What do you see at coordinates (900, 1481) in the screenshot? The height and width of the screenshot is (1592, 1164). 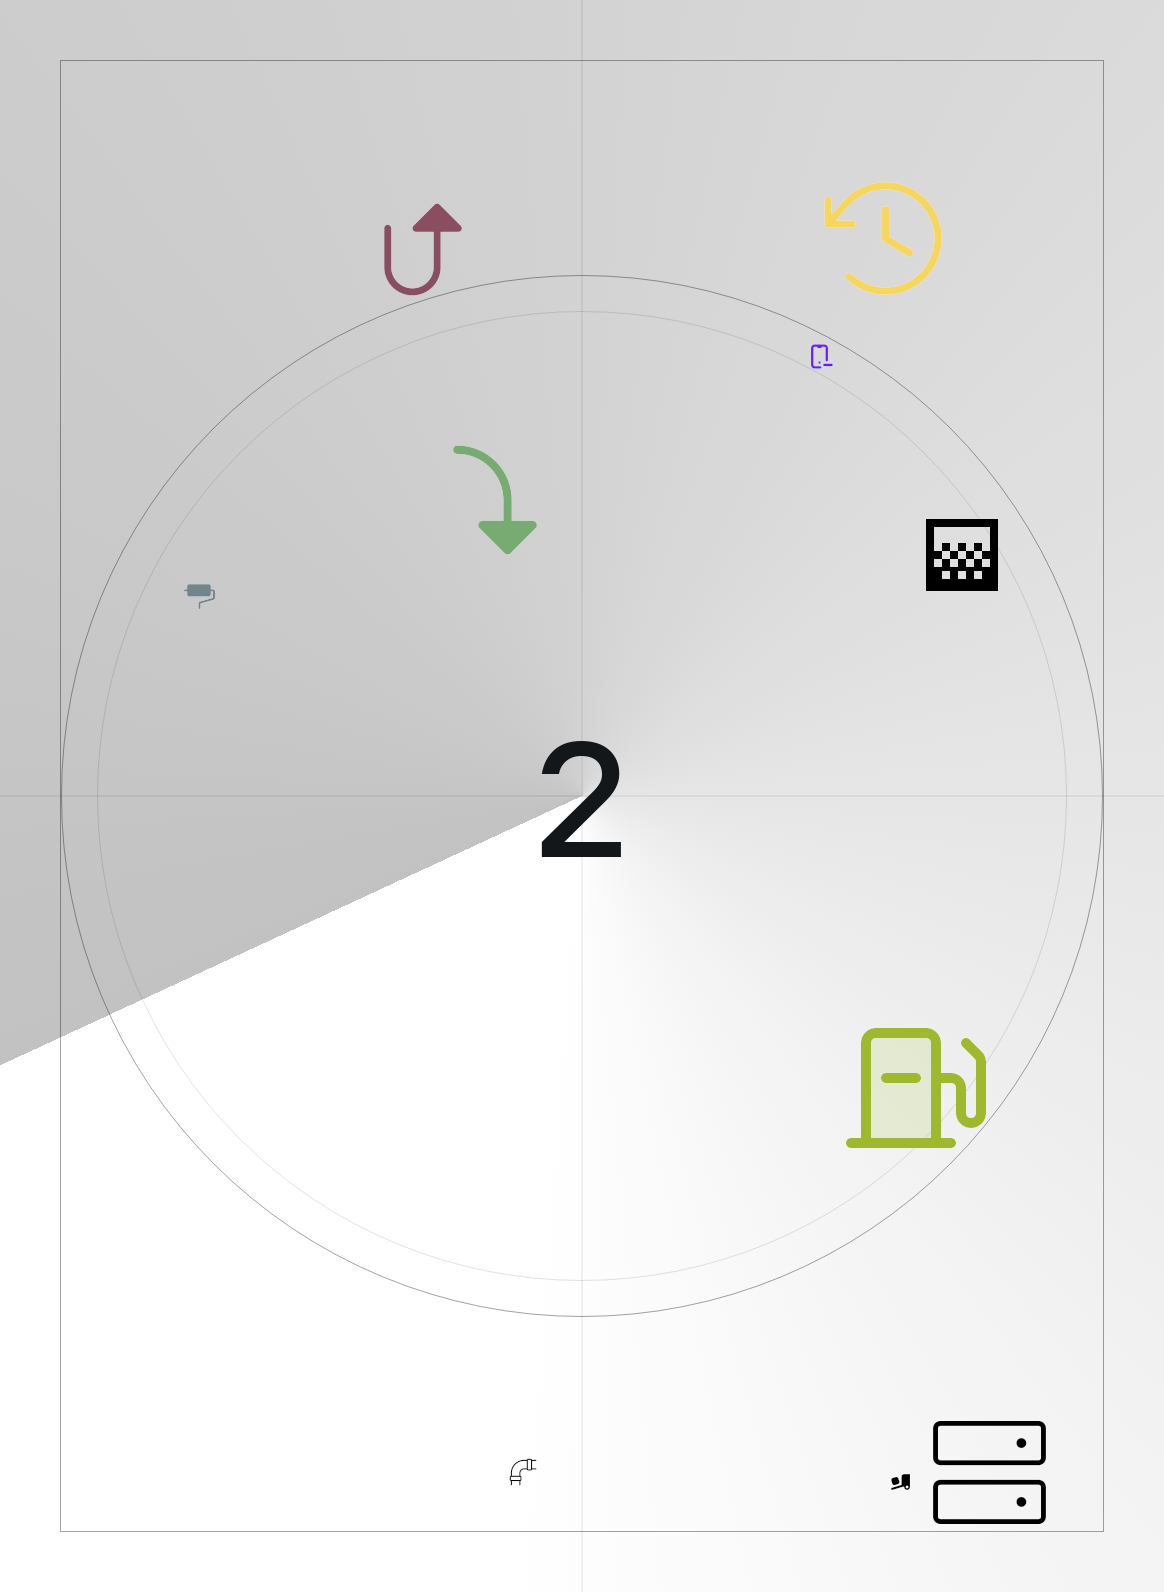 I see `delivery truck unloading a package` at bounding box center [900, 1481].